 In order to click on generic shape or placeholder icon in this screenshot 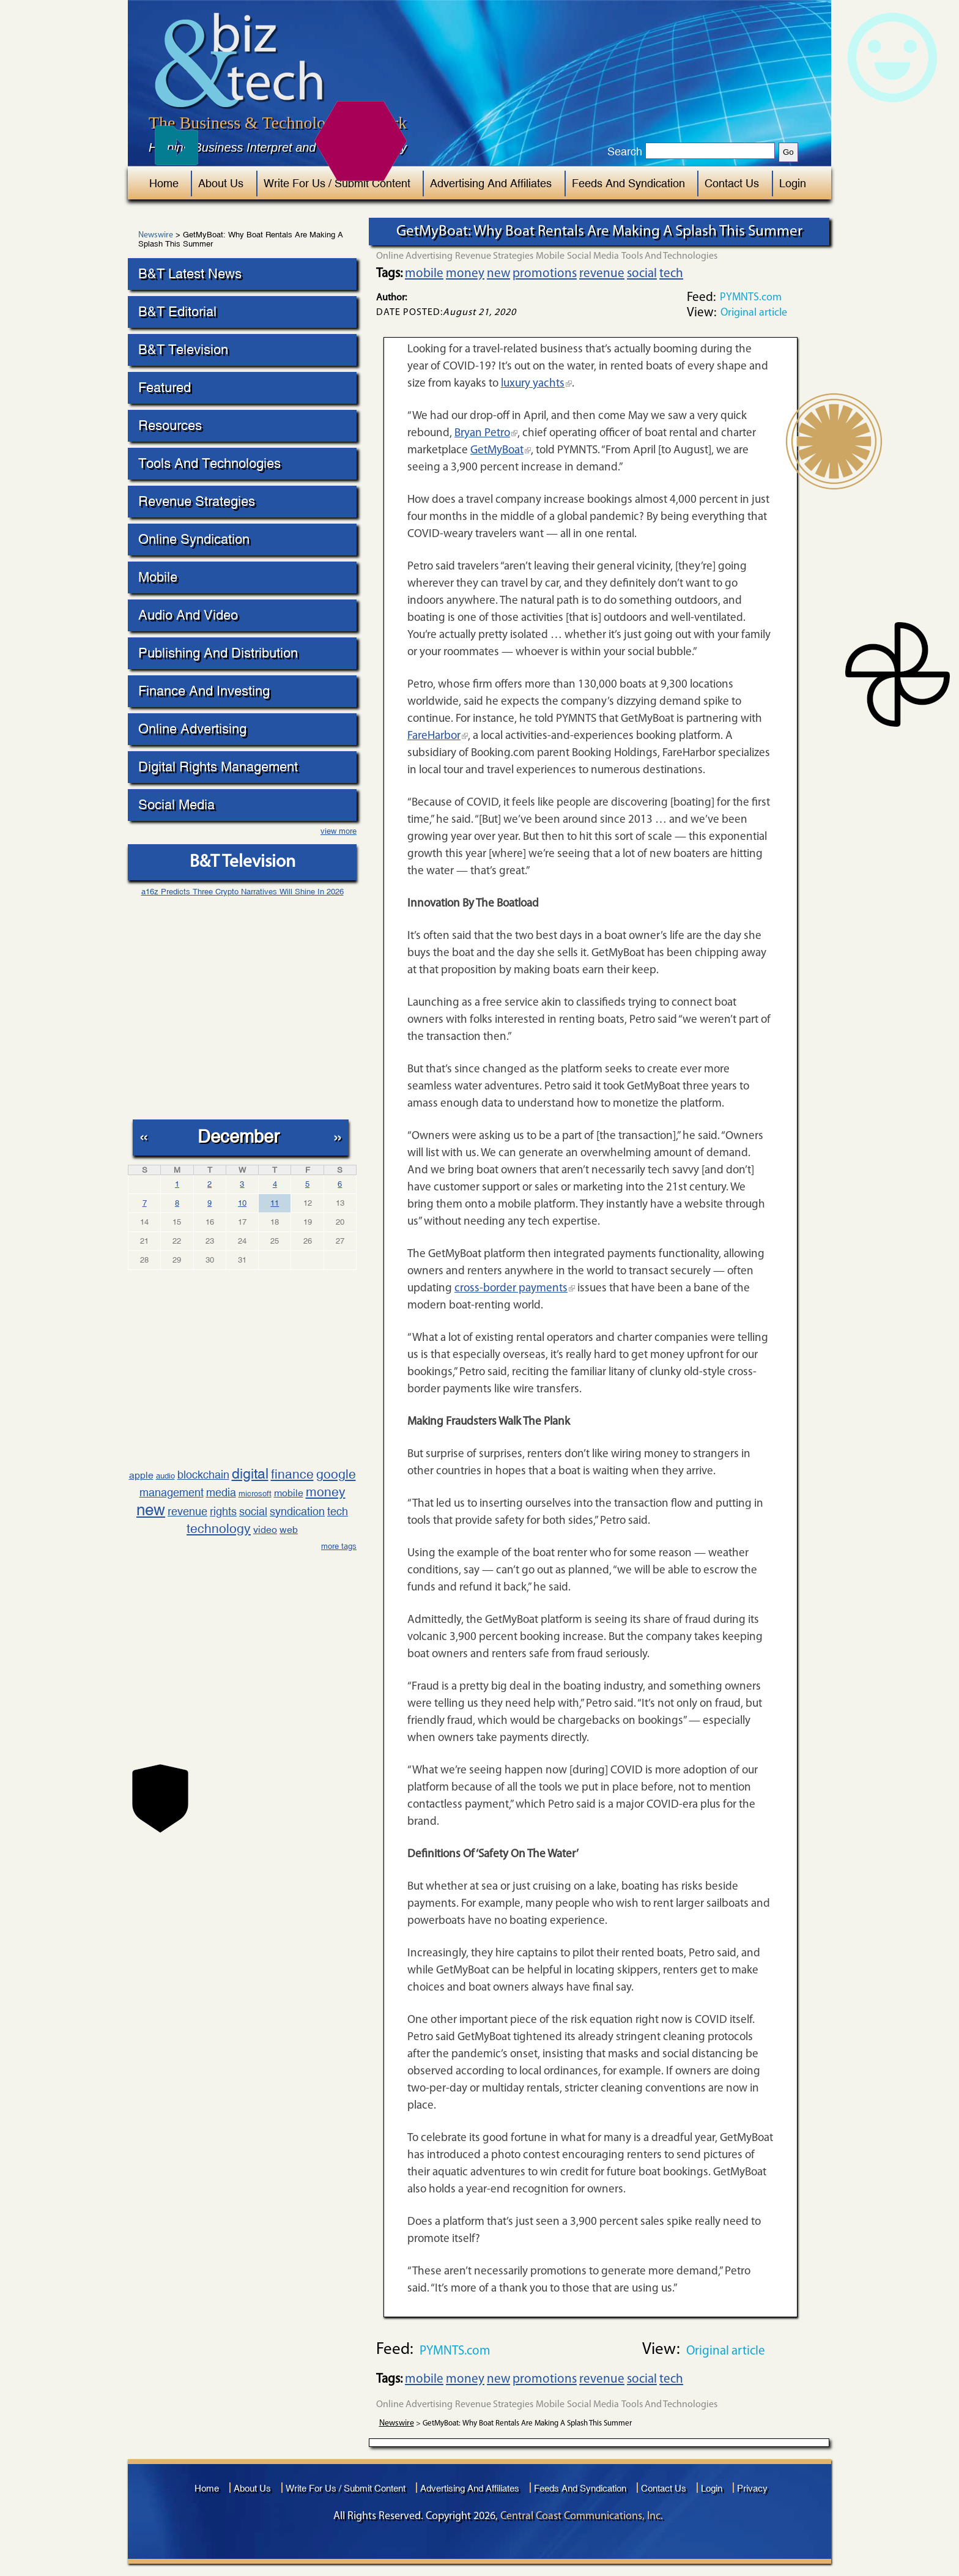, I will do `click(360, 141)`.